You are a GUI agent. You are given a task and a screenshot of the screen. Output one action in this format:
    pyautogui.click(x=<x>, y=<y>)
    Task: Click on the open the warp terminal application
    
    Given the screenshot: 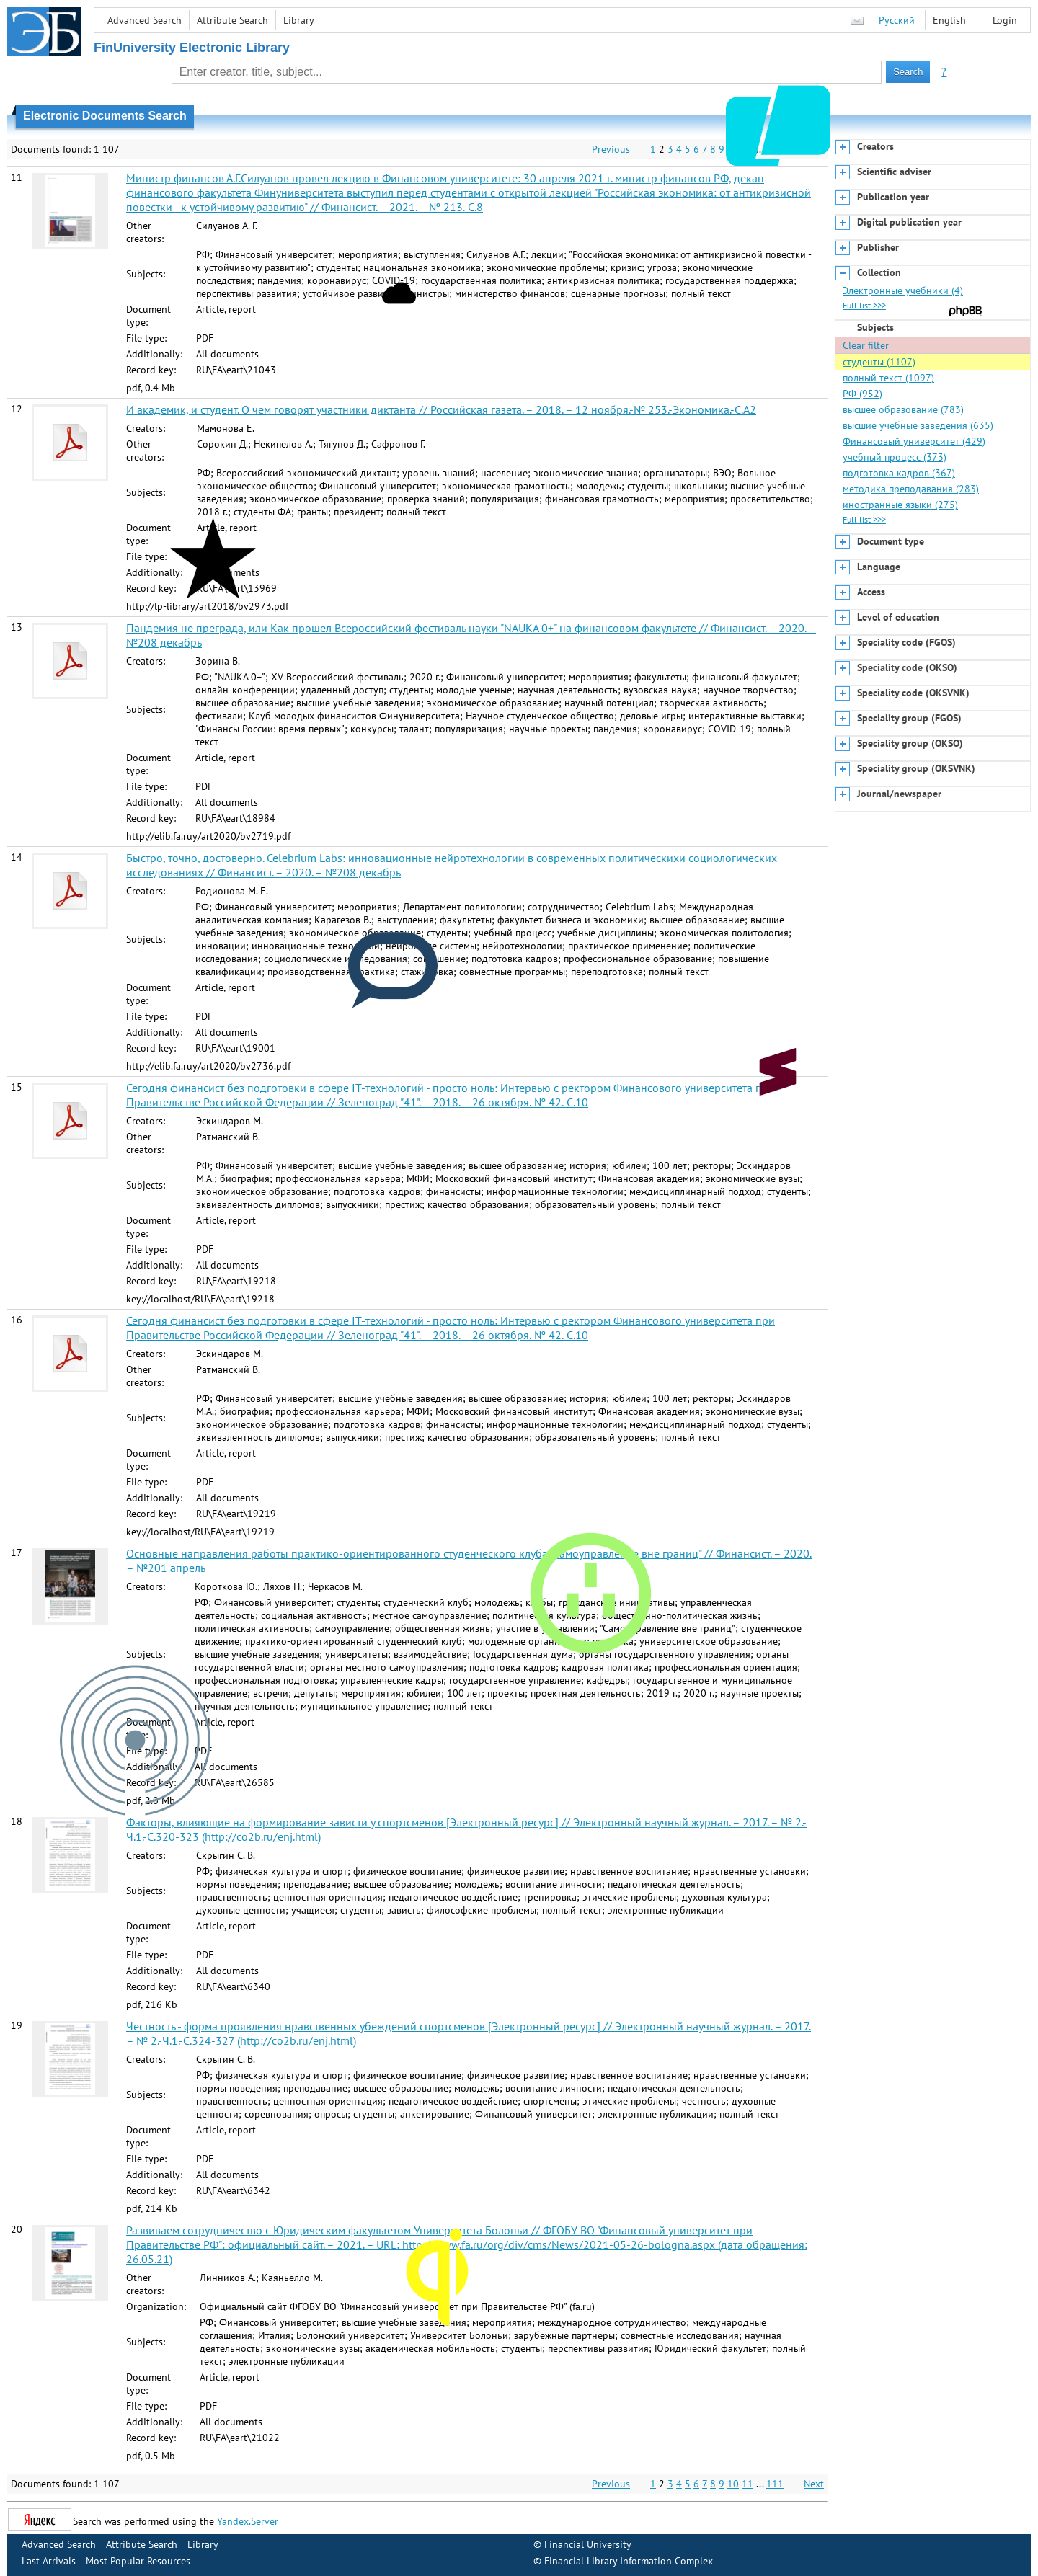 What is the action you would take?
    pyautogui.click(x=778, y=125)
    